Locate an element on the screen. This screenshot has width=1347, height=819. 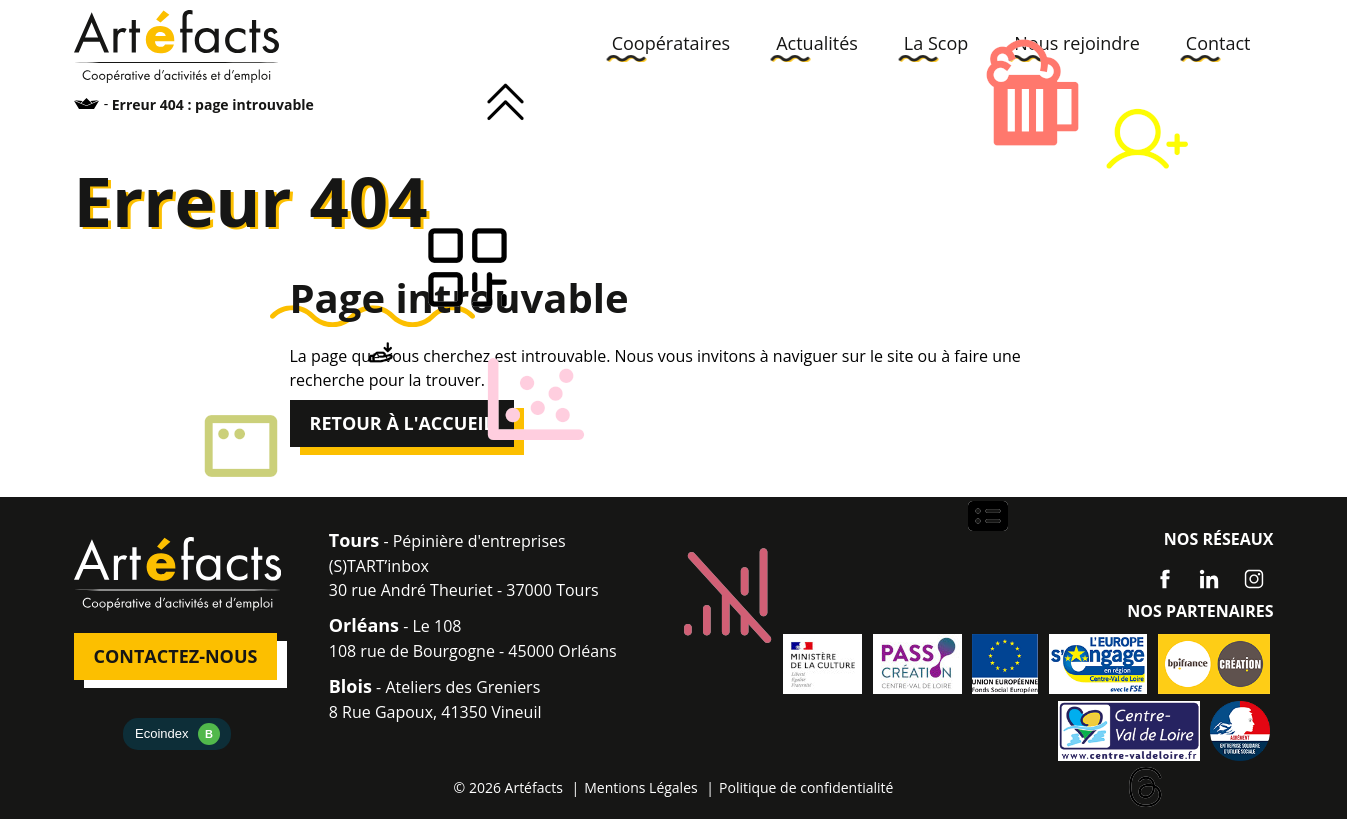
view scatter plot data visualization is located at coordinates (536, 399).